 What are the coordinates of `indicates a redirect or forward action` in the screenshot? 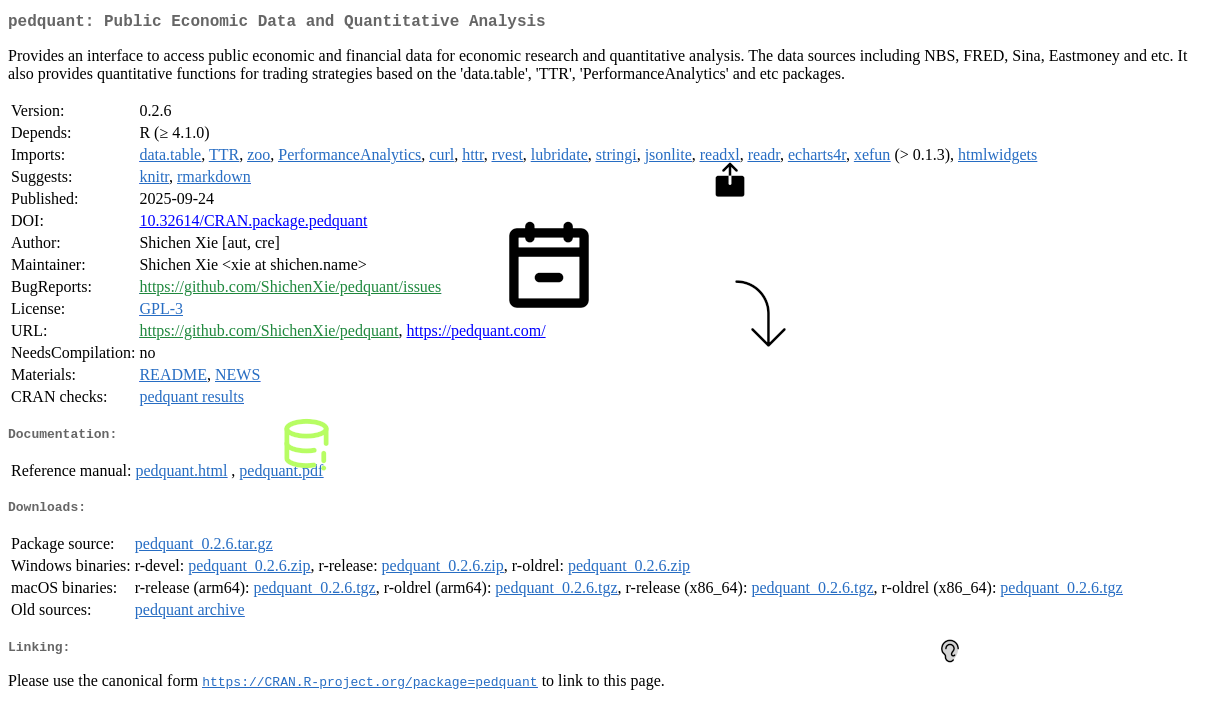 It's located at (760, 313).